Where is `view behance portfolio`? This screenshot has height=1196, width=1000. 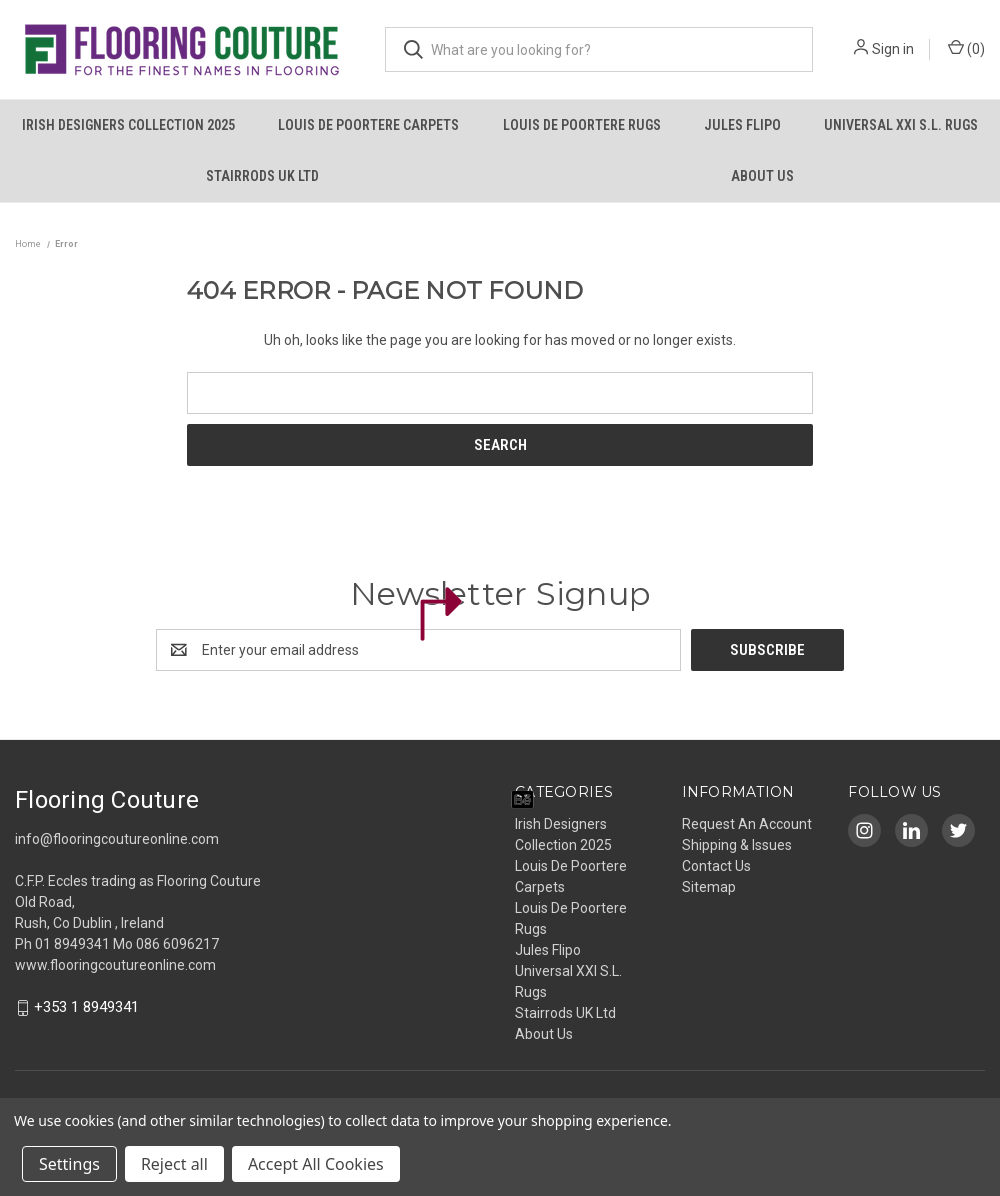 view behance portfolio is located at coordinates (522, 799).